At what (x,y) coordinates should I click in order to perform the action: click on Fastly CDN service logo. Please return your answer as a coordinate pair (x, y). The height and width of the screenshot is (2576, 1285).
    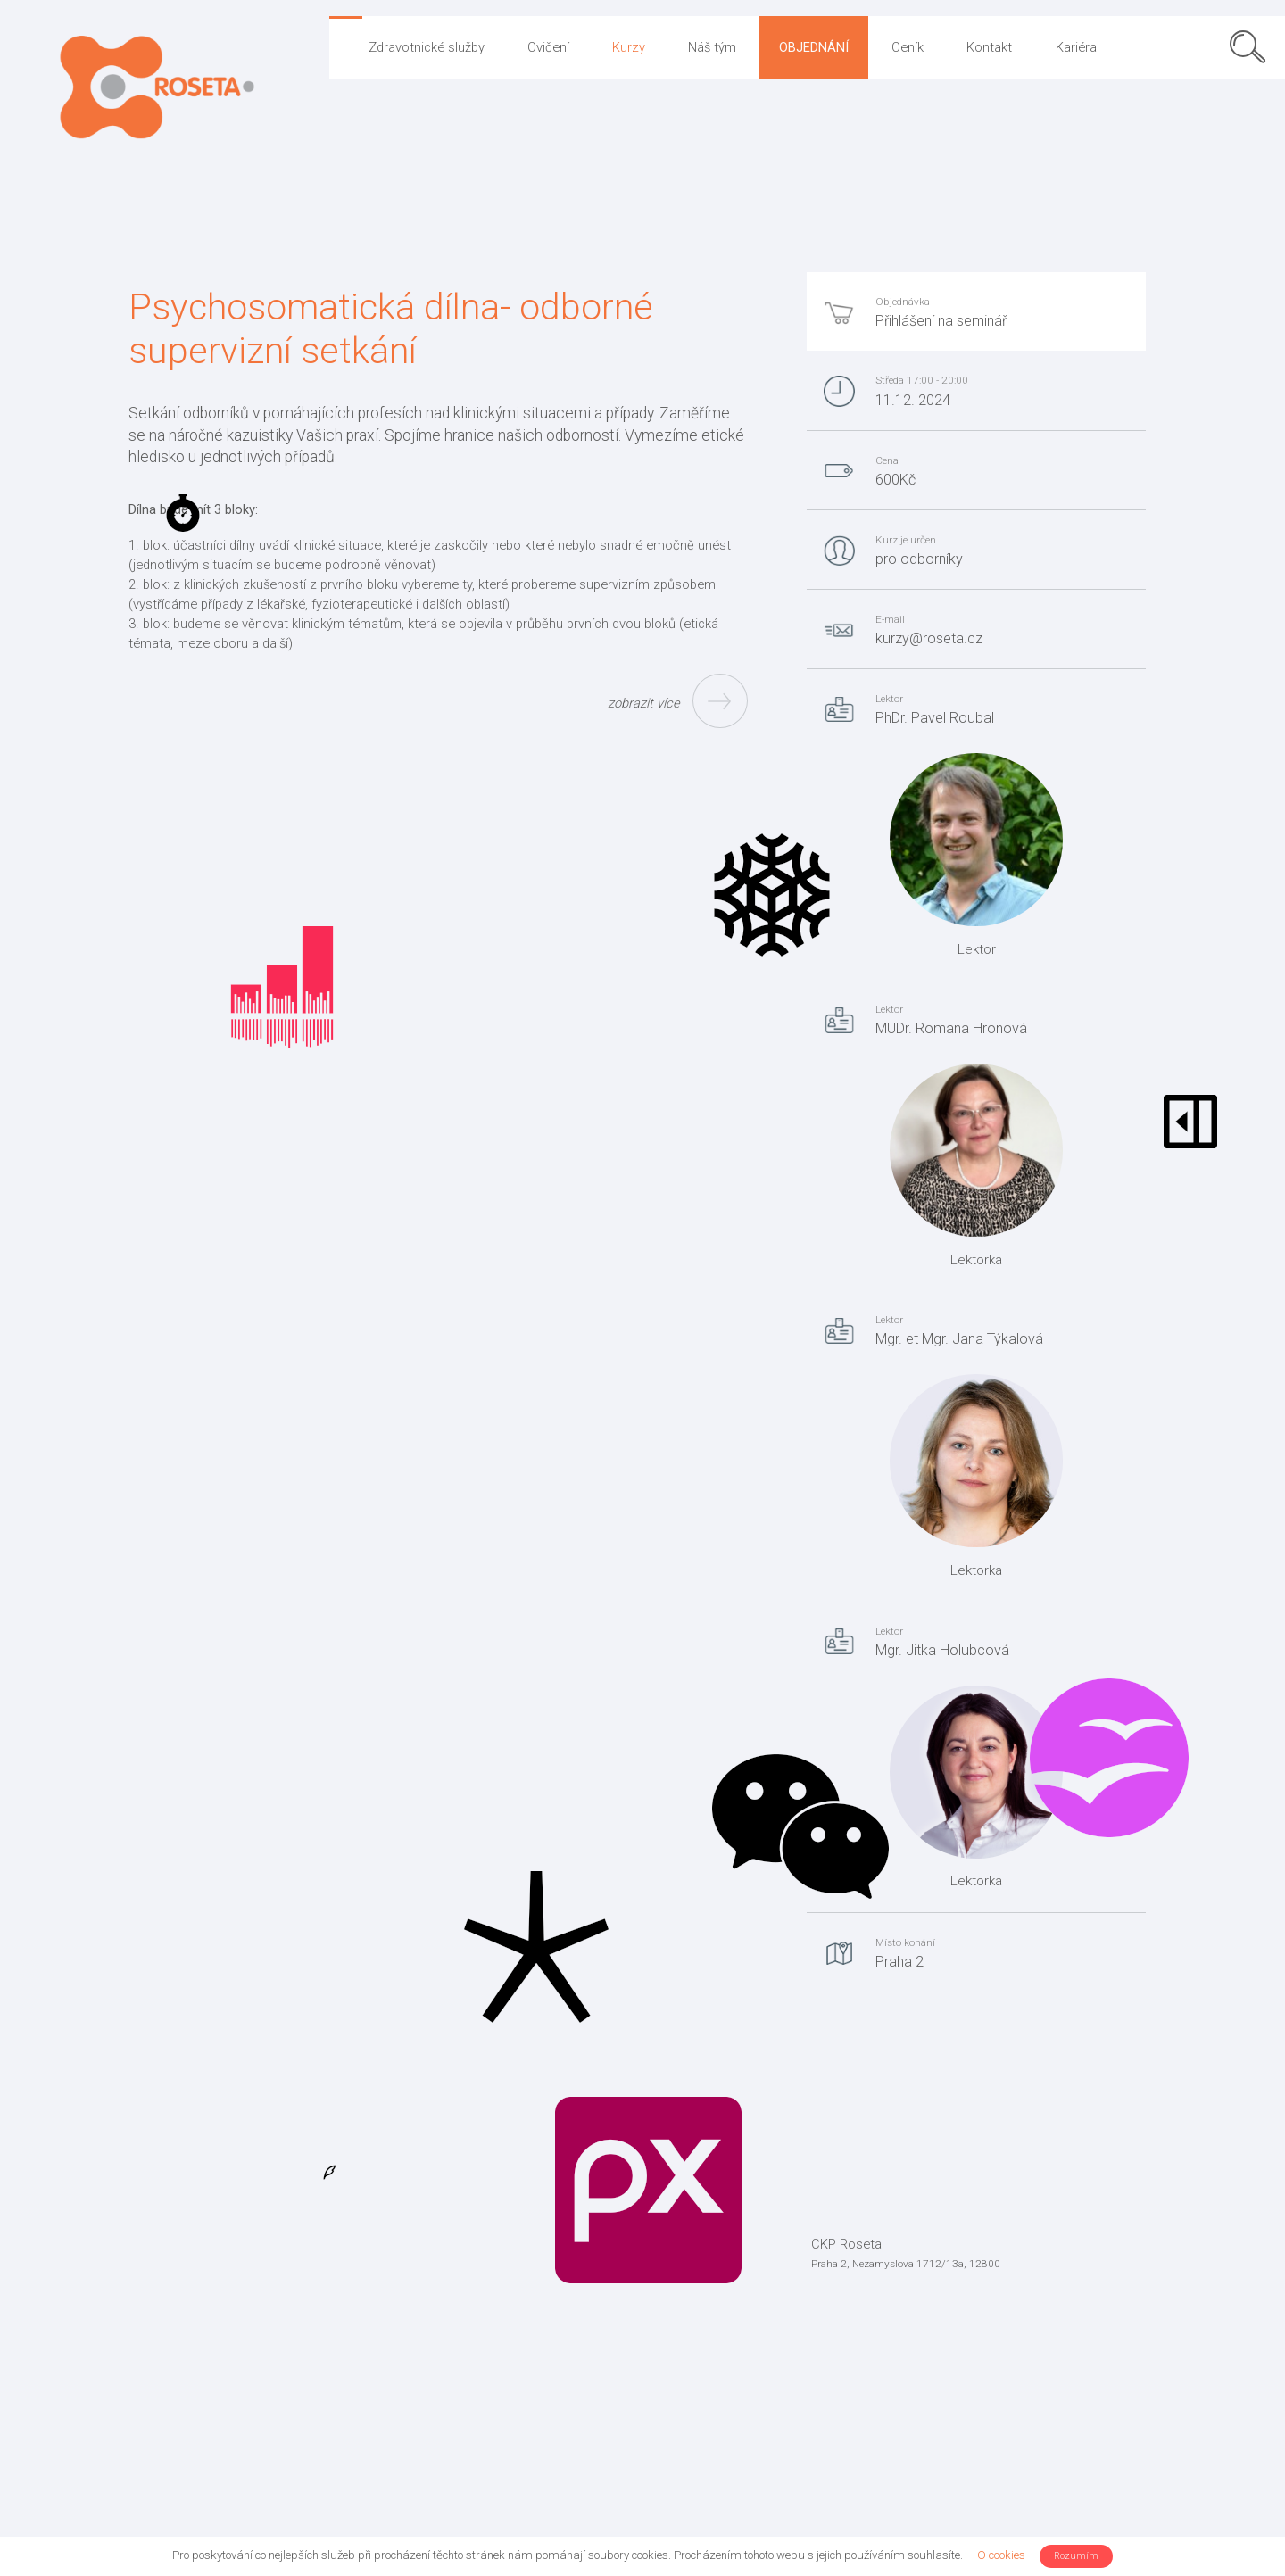
    Looking at the image, I should click on (183, 513).